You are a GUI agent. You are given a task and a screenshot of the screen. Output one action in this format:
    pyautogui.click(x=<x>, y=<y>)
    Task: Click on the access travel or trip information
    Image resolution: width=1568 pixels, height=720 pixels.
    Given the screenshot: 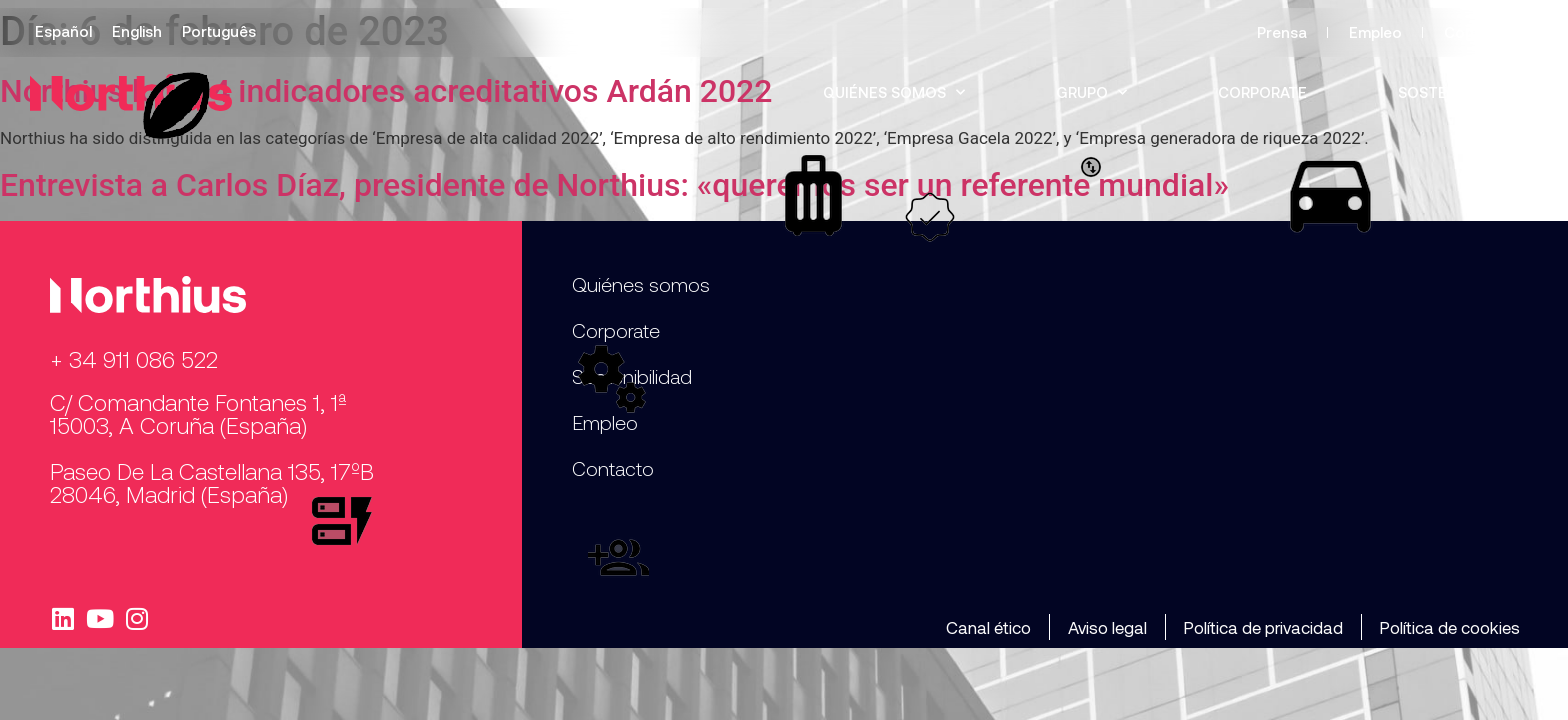 What is the action you would take?
    pyautogui.click(x=813, y=195)
    